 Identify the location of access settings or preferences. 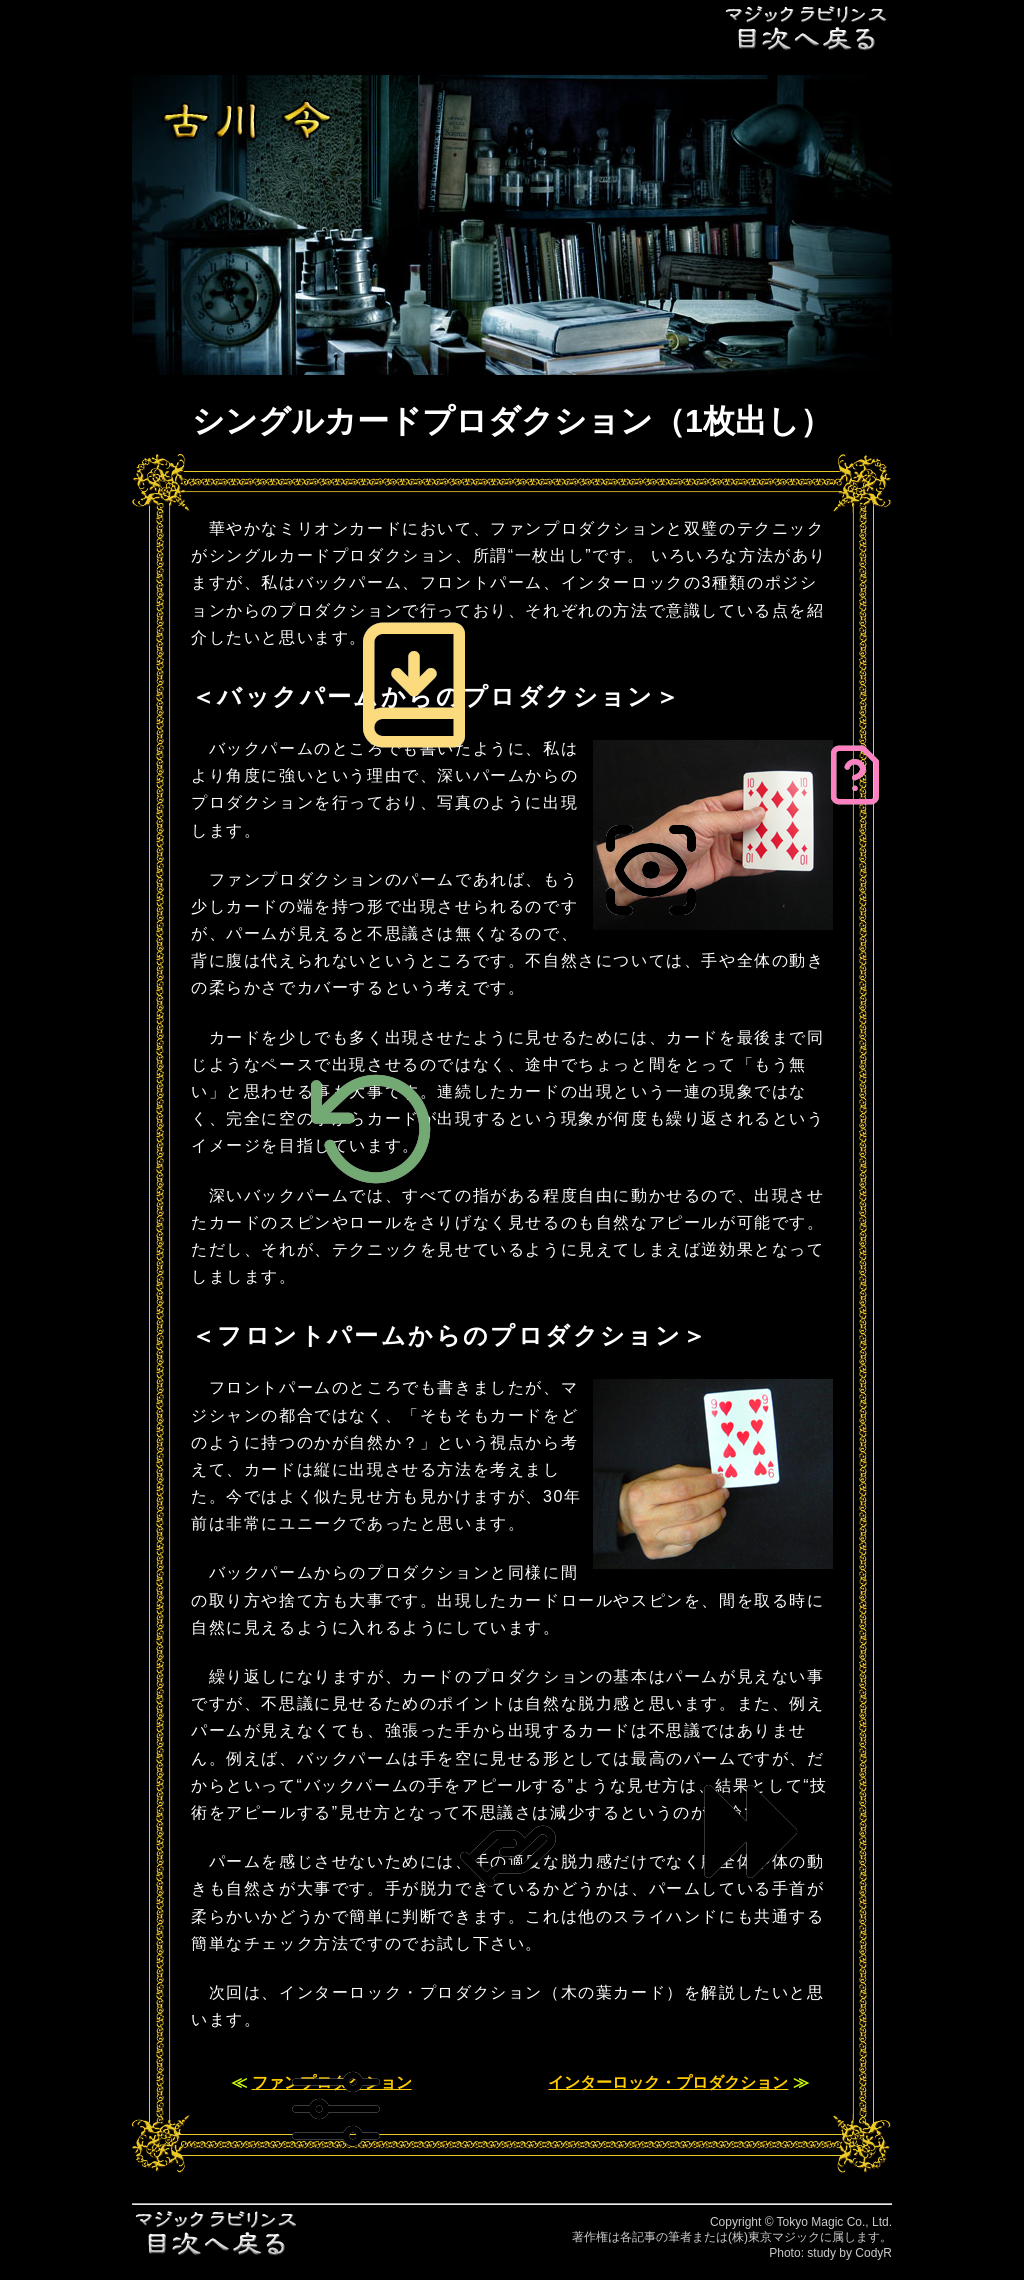
(336, 2109).